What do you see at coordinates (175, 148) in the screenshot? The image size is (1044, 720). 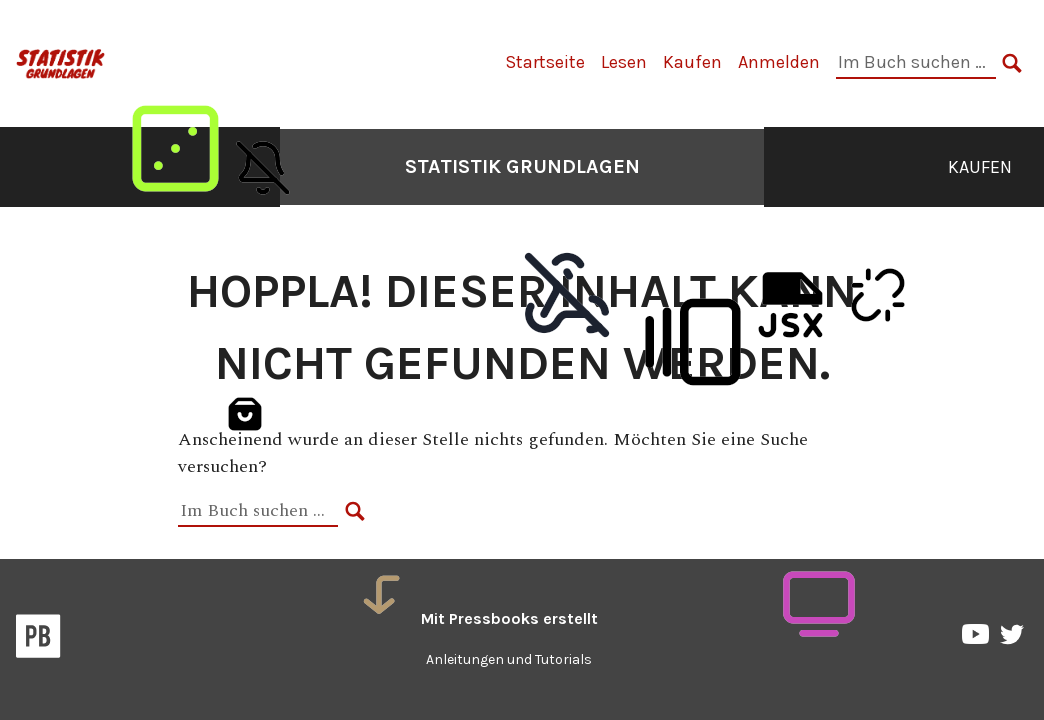 I see `randomize or shuffle content` at bounding box center [175, 148].